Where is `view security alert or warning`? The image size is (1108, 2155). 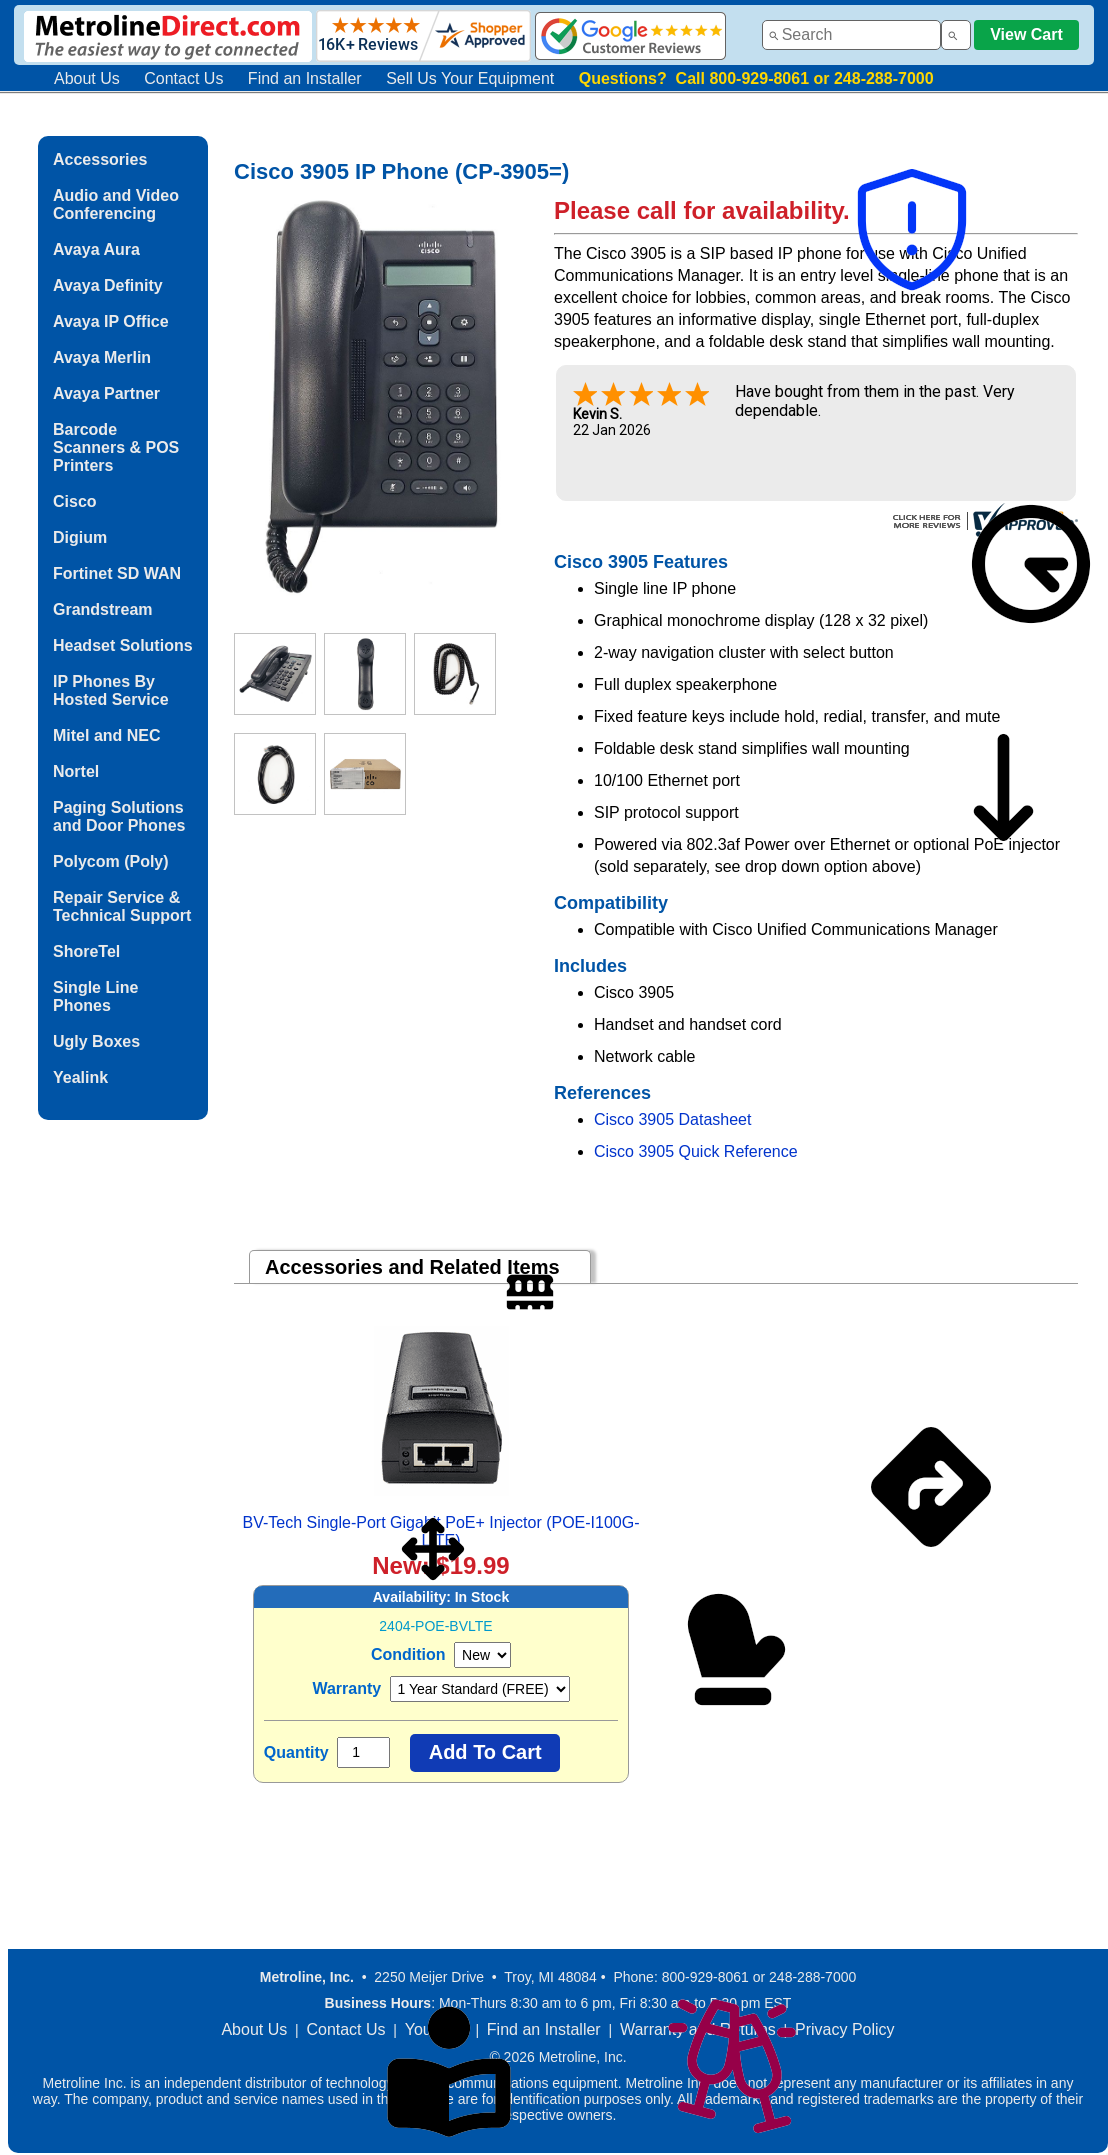
view security alert or warning is located at coordinates (912, 231).